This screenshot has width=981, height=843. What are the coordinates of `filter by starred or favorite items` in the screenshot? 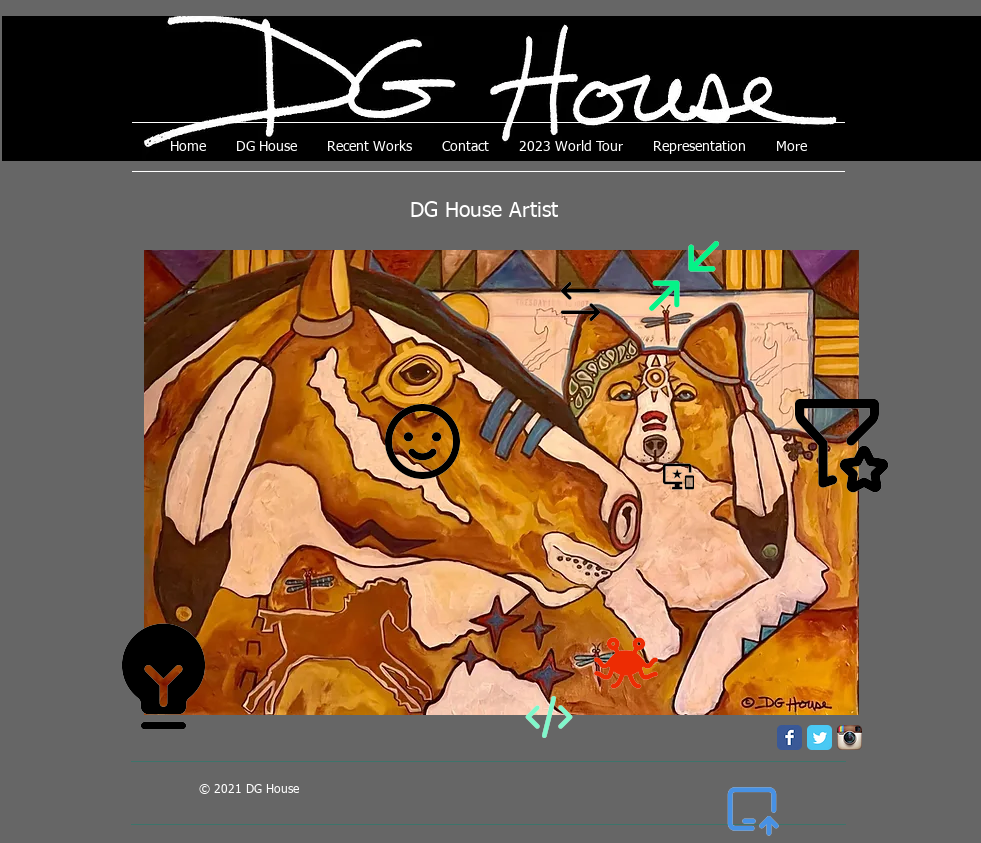 It's located at (837, 441).